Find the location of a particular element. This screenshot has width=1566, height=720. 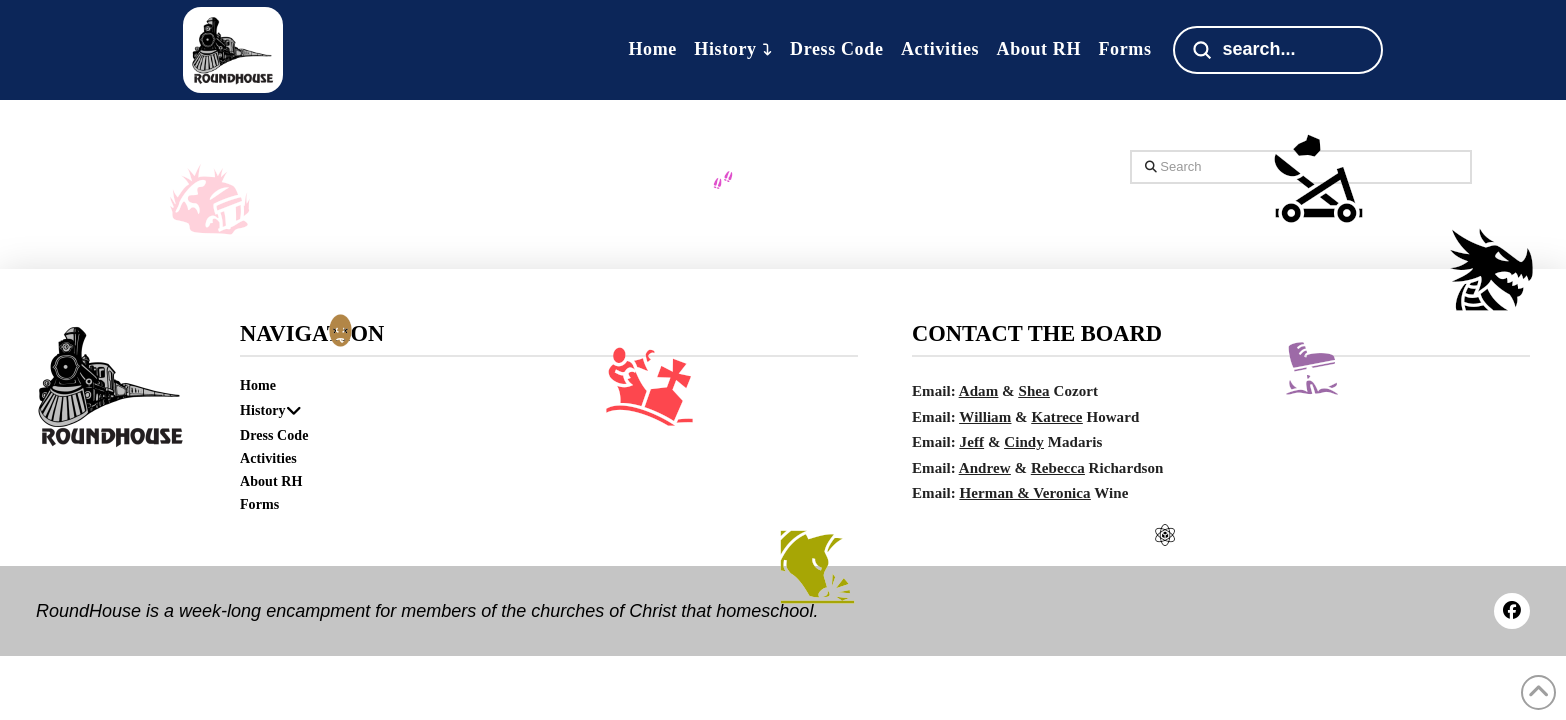

select fomorian enemy type or creature class is located at coordinates (649, 382).